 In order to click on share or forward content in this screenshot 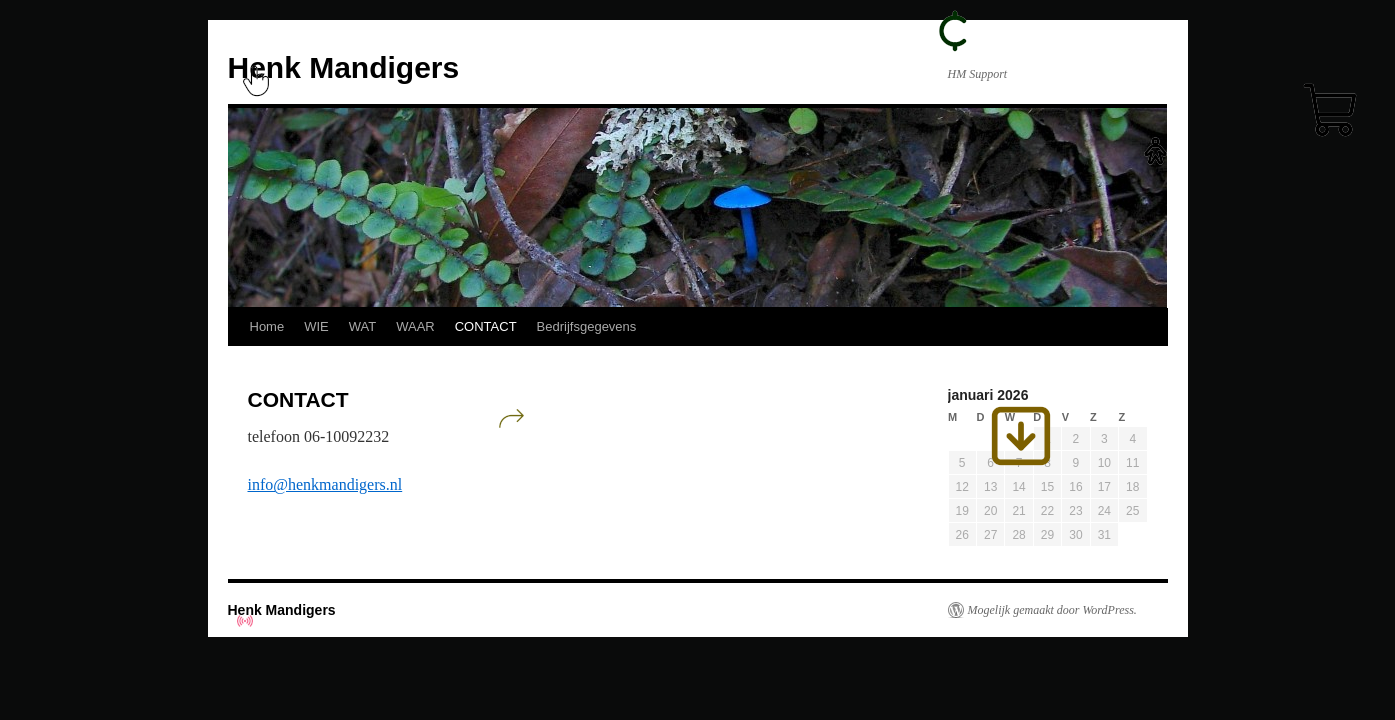, I will do `click(511, 418)`.